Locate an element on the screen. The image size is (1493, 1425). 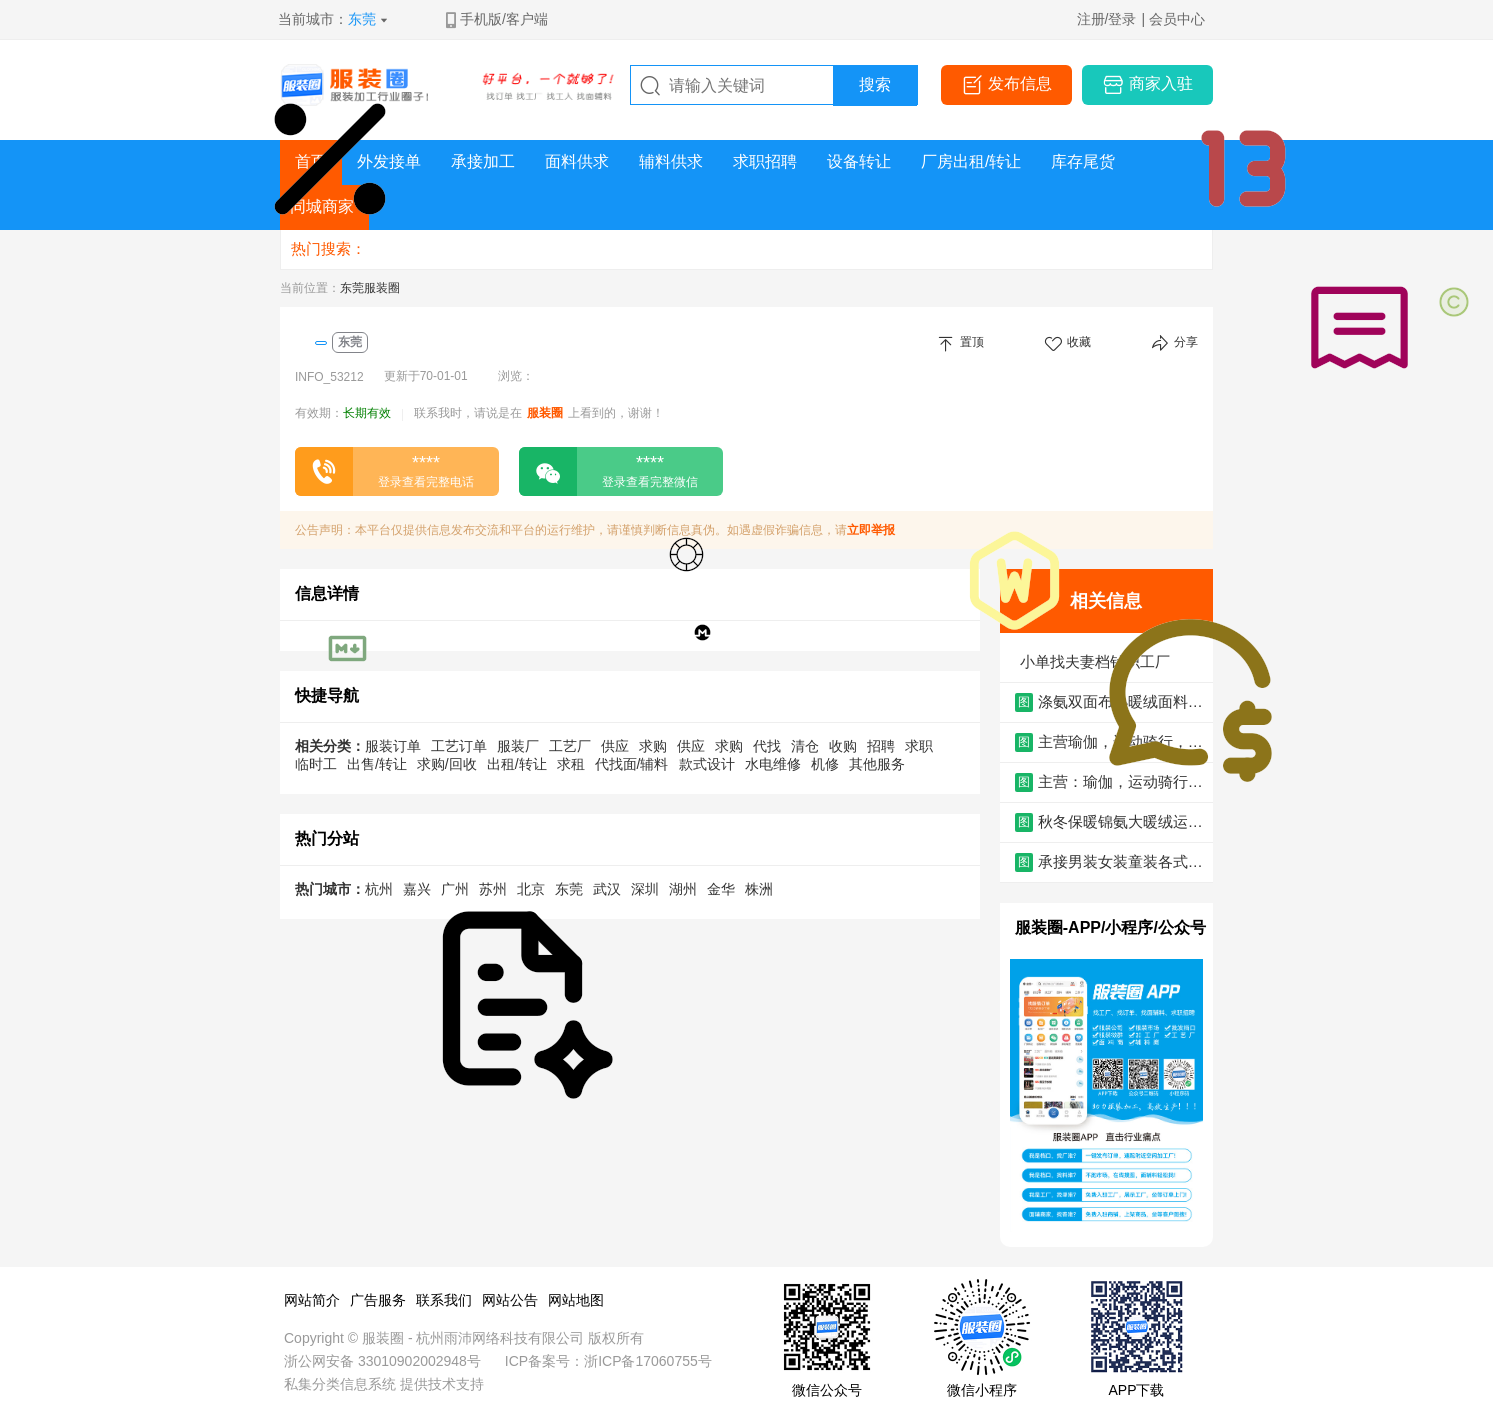
send or receive payment messages is located at coordinates (1190, 692).